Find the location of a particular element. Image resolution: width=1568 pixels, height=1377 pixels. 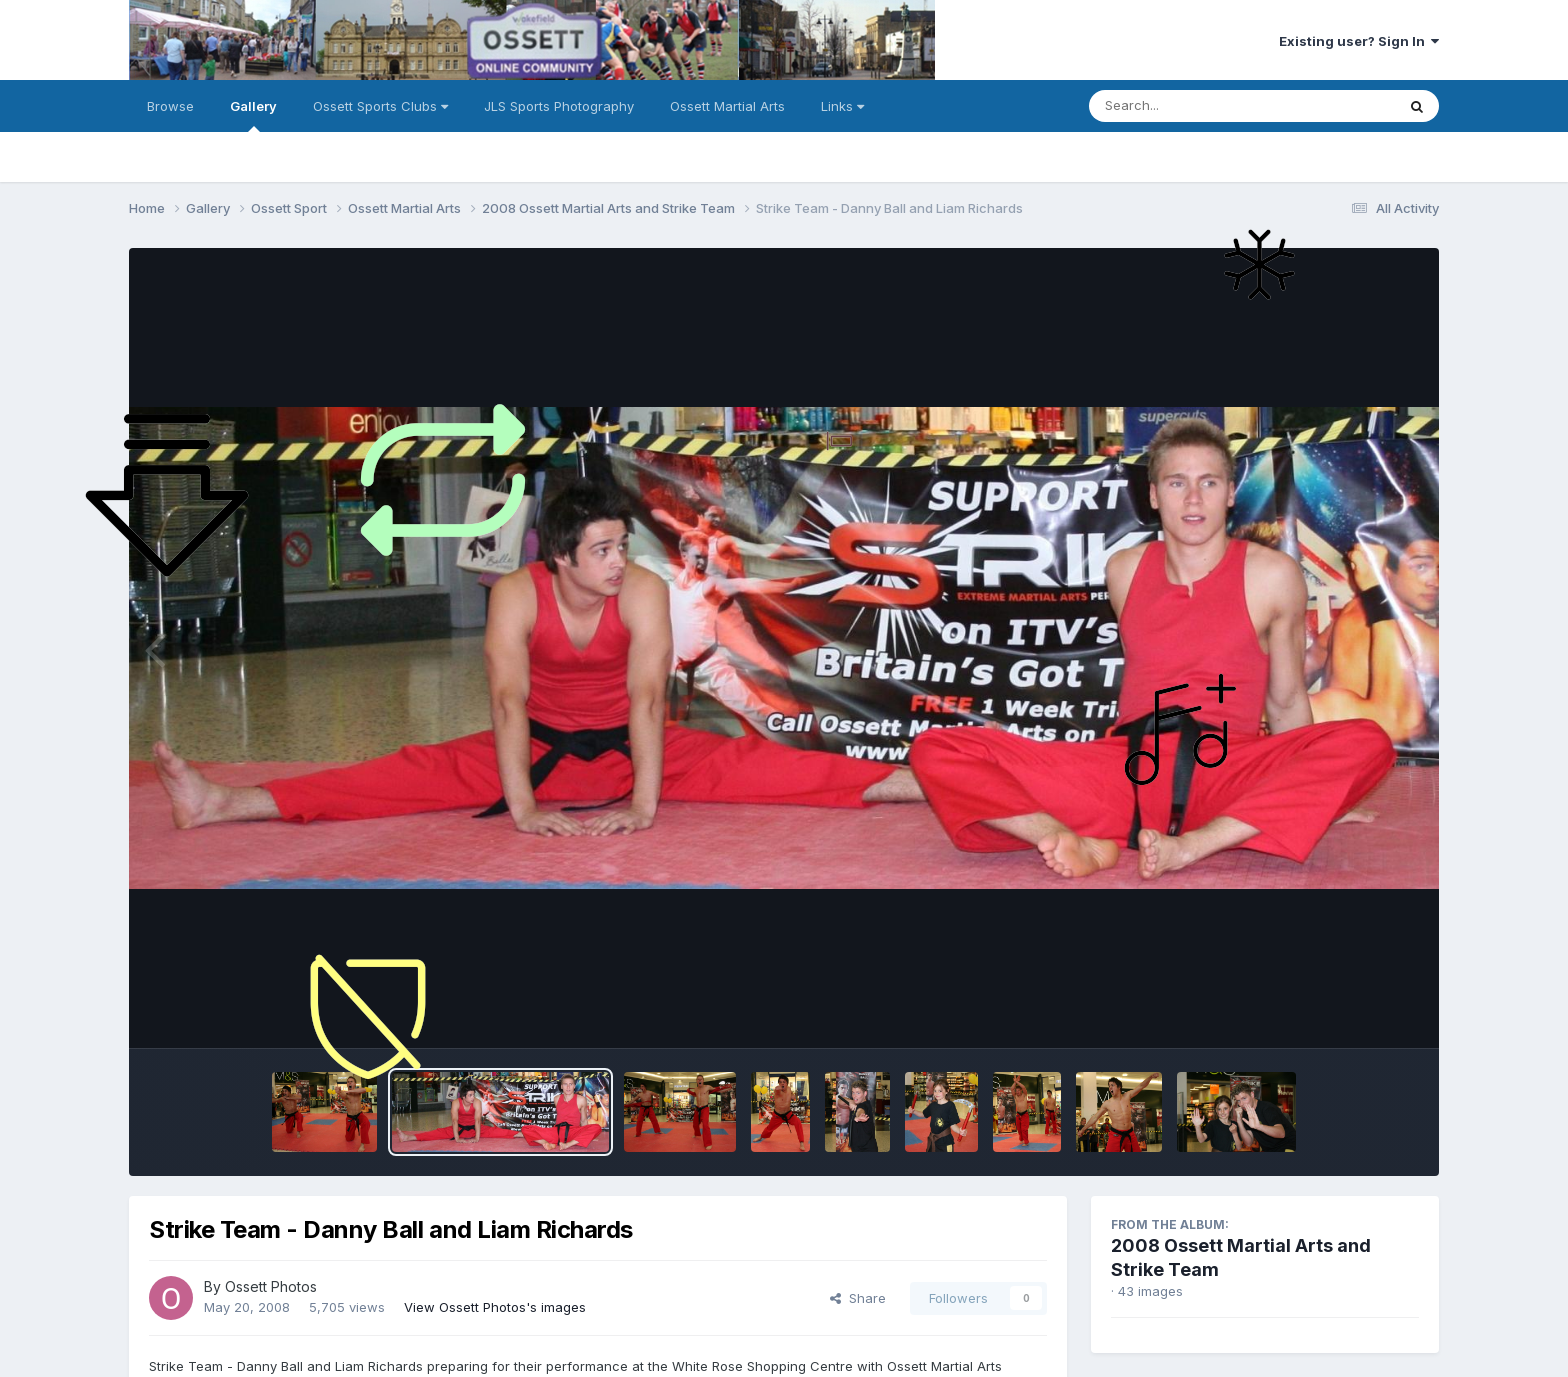

enable repeat mode for media playback is located at coordinates (443, 480).